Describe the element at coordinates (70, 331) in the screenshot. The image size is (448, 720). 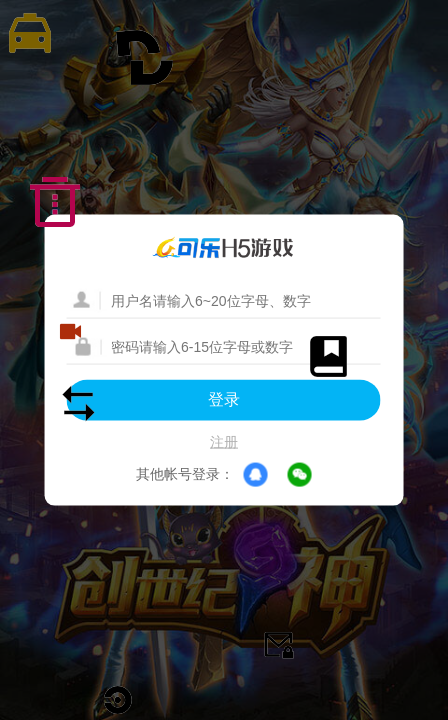
I see `start video recording` at that location.